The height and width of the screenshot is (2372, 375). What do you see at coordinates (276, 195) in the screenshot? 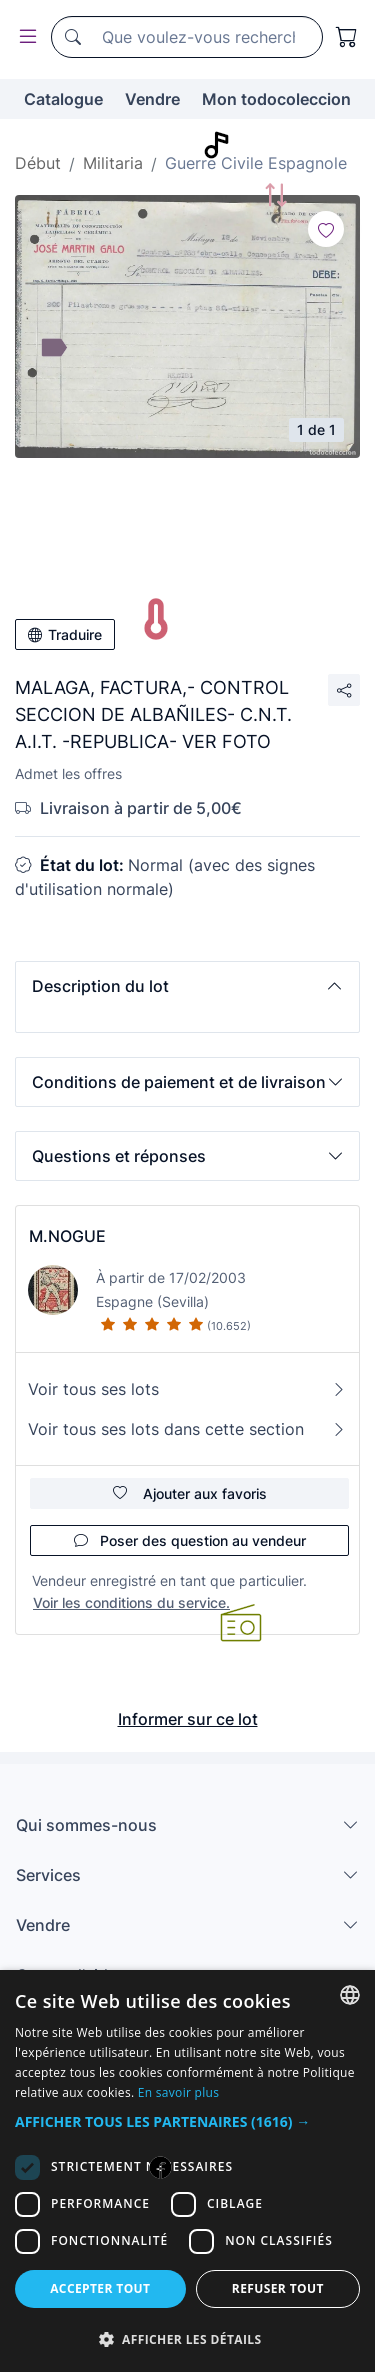
I see `sort items in ascending or descending order` at bounding box center [276, 195].